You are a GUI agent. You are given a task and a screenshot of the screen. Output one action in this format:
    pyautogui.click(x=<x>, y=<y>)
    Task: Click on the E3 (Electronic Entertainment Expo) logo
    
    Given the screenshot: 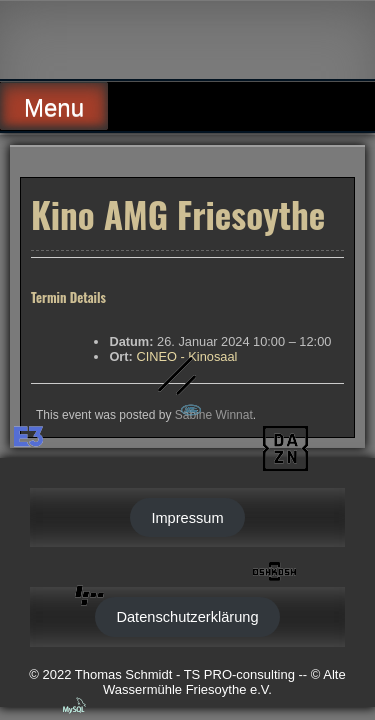 What is the action you would take?
    pyautogui.click(x=28, y=436)
    